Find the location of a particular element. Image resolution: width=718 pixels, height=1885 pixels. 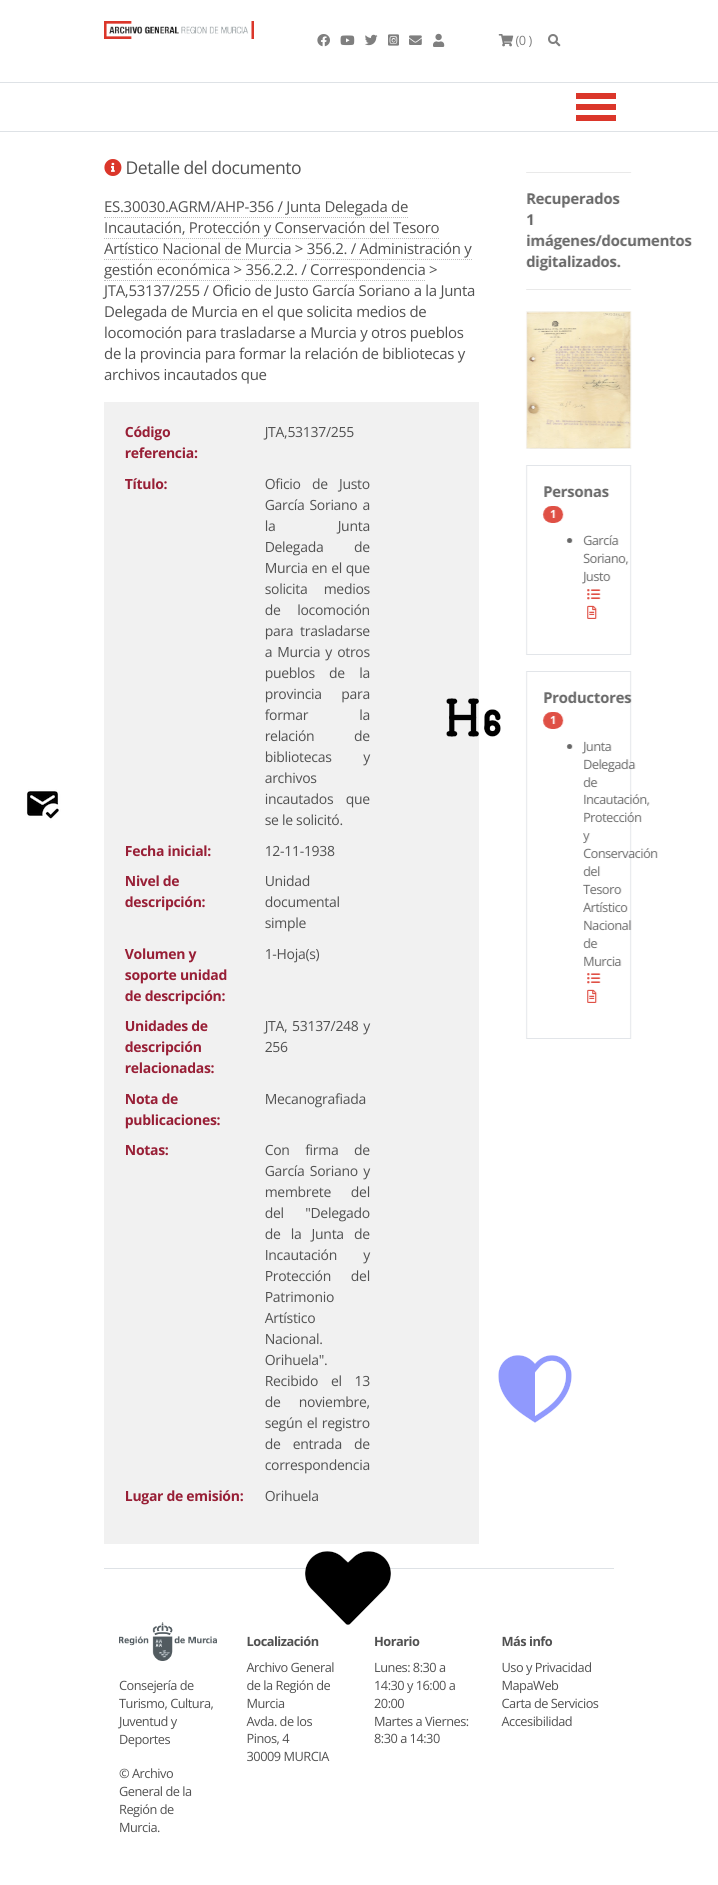

indicates partial like or favorite status is located at coordinates (535, 1389).